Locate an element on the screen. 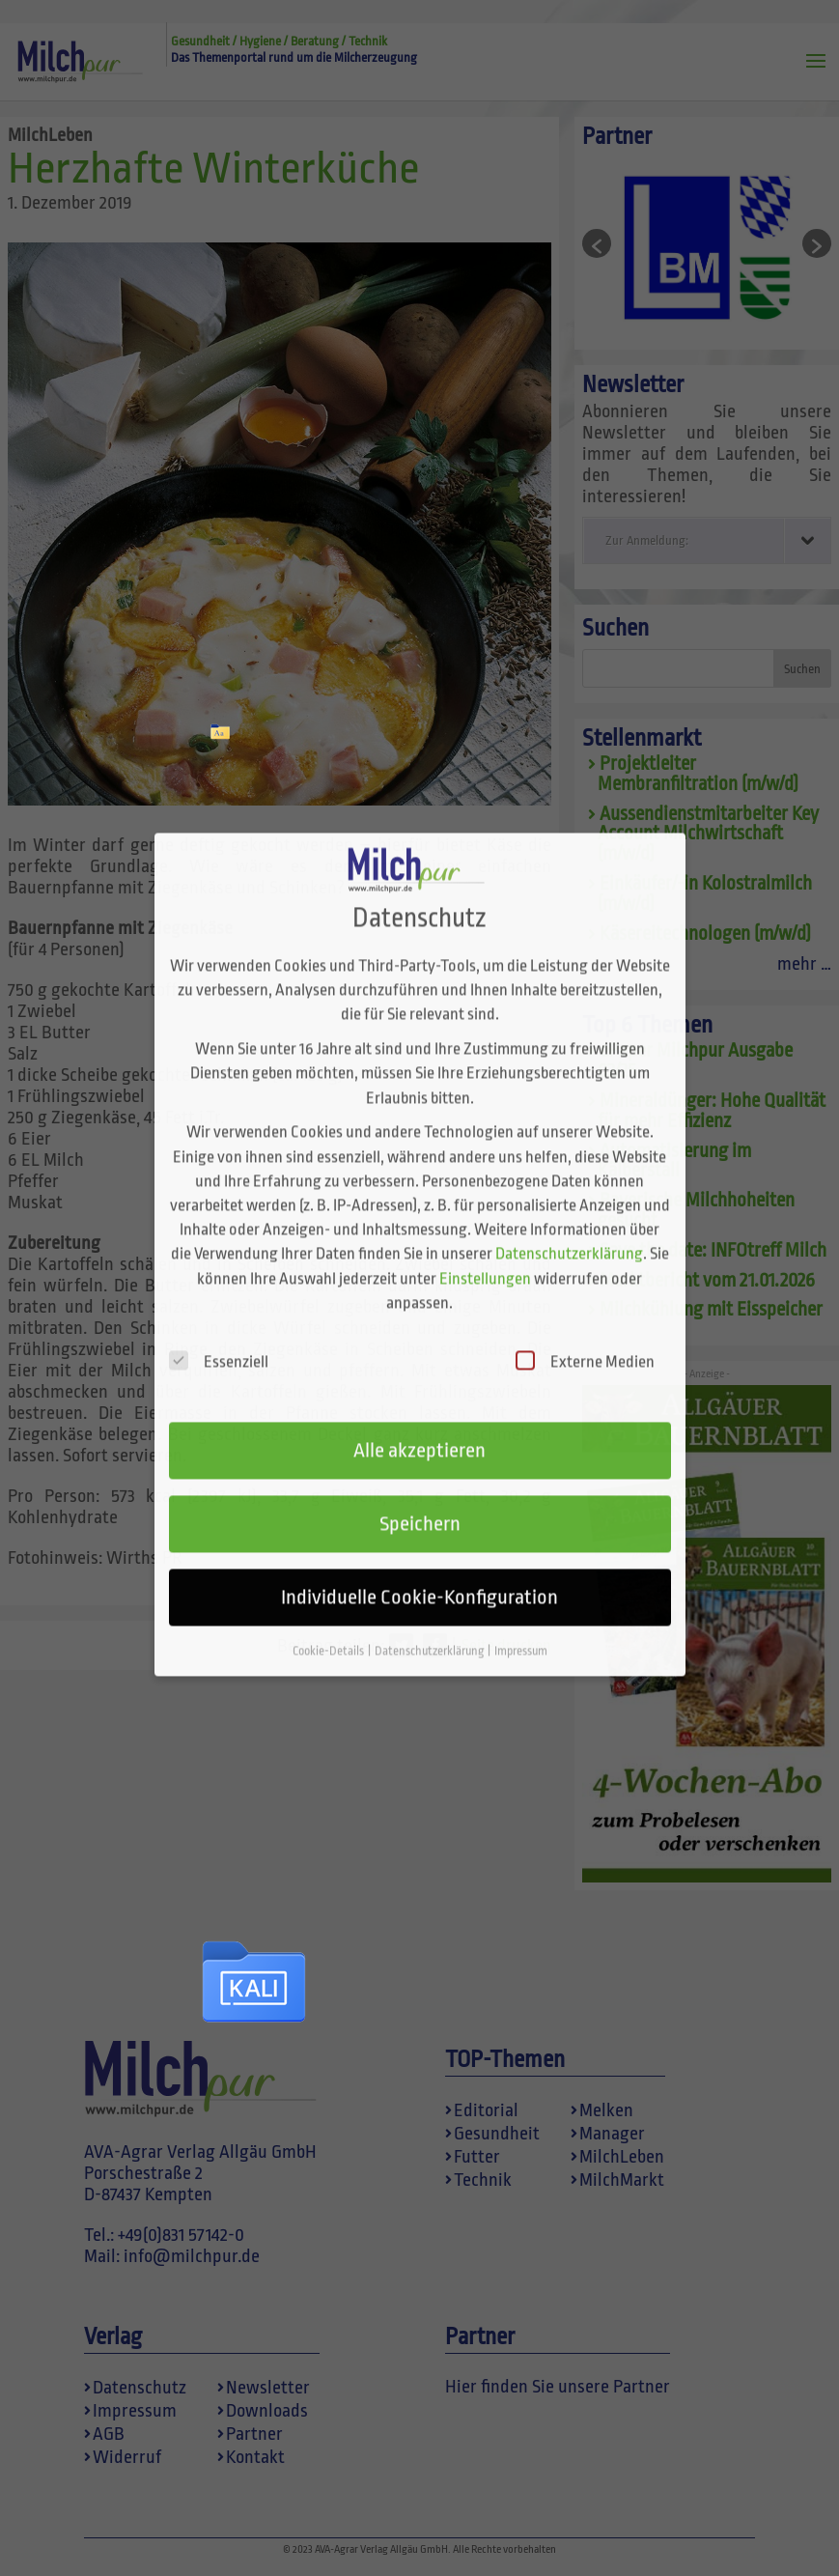  folder containing kali linux files or tools is located at coordinates (253, 1984).